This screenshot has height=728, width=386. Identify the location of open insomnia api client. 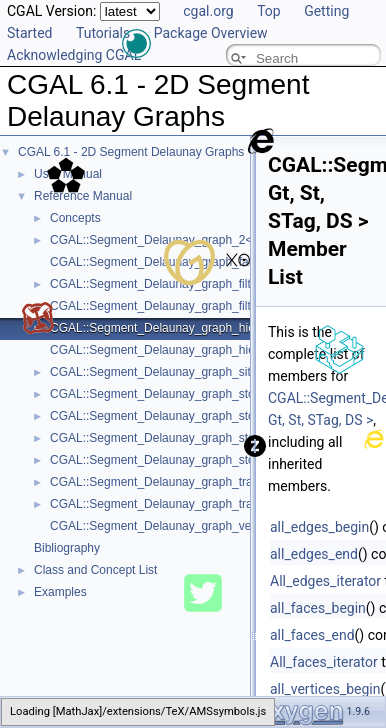
(136, 43).